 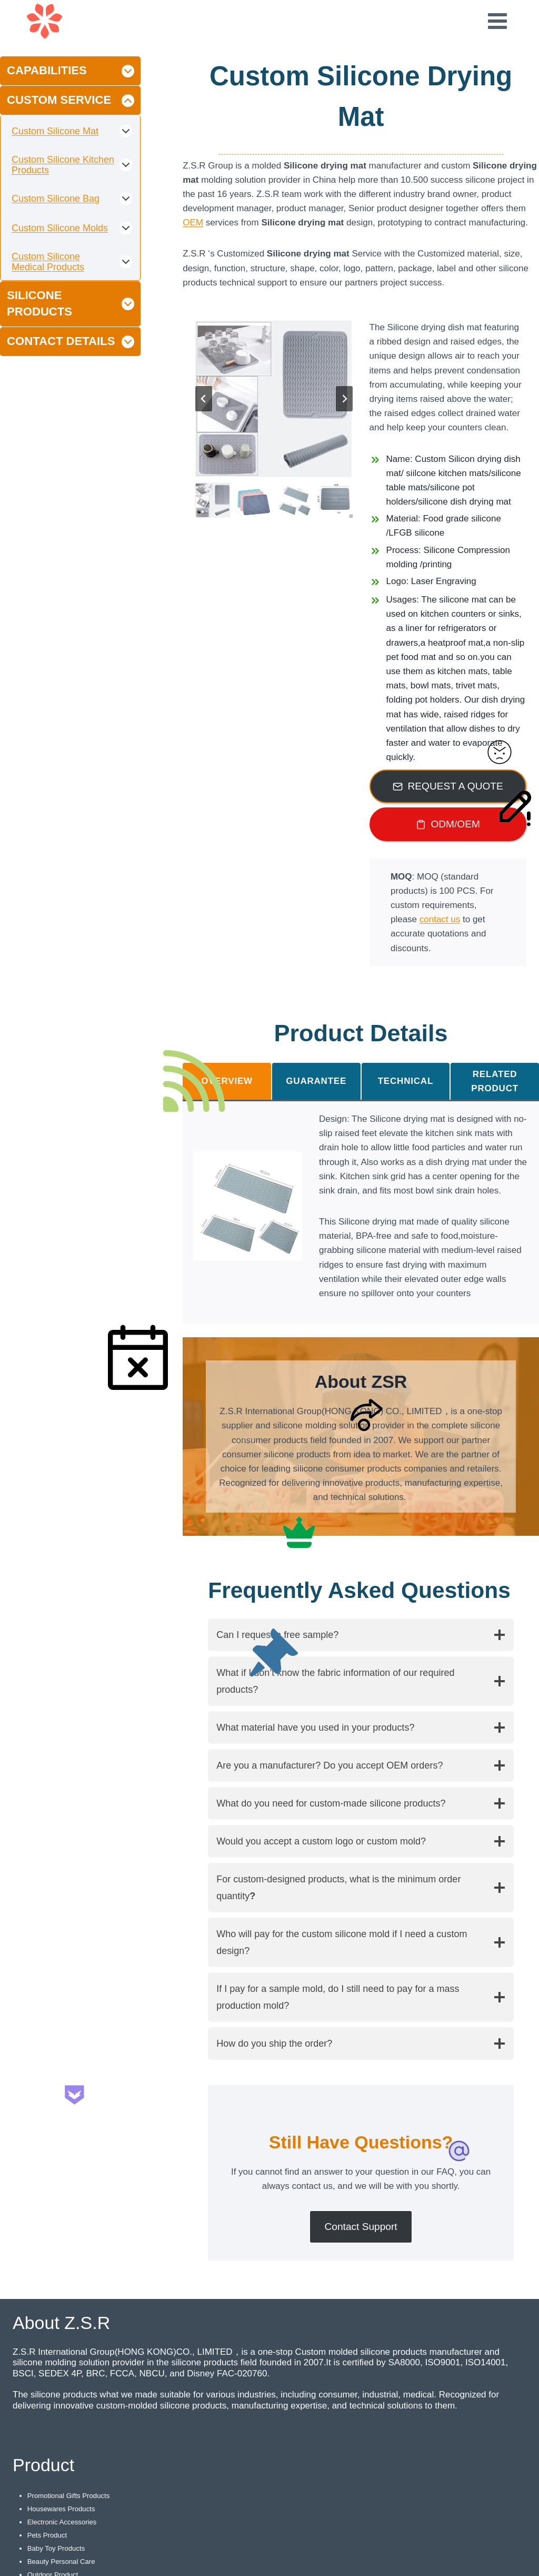 I want to click on mention a user in a post or comment, so click(x=459, y=2151).